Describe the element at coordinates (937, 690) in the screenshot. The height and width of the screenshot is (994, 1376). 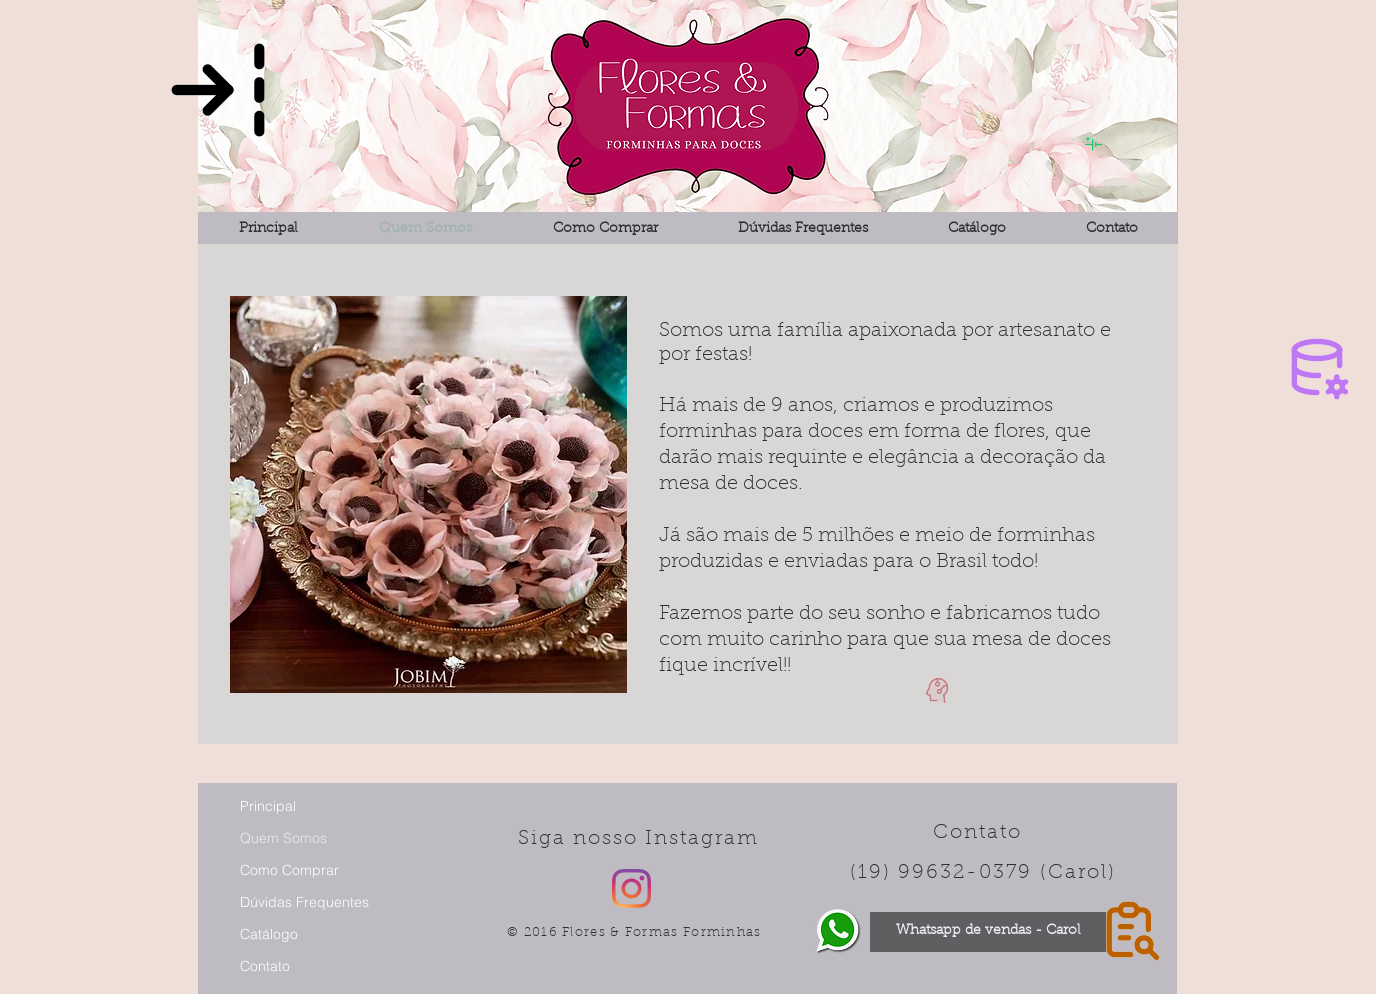
I see `access AI or machine learning features` at that location.